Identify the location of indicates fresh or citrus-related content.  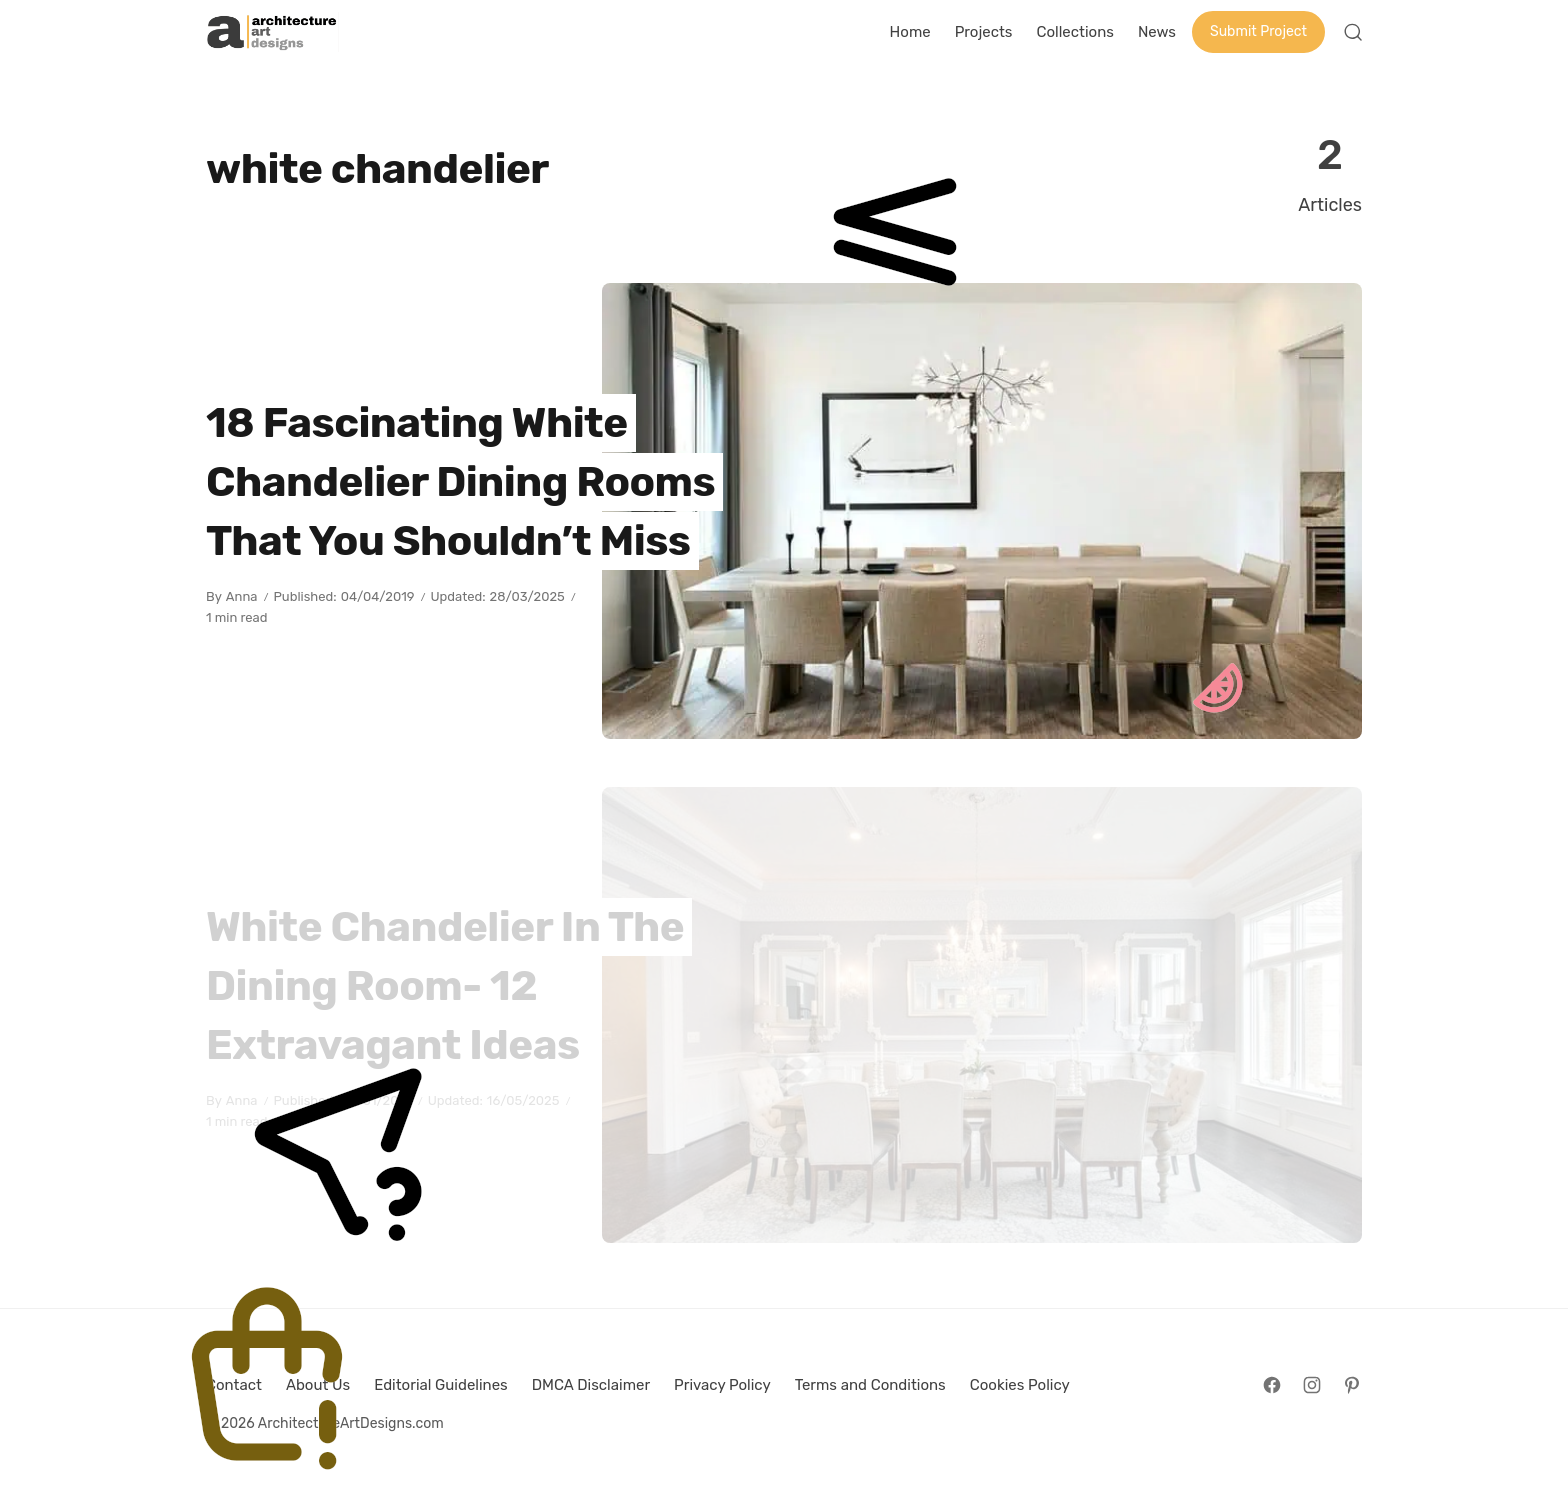
(1218, 688).